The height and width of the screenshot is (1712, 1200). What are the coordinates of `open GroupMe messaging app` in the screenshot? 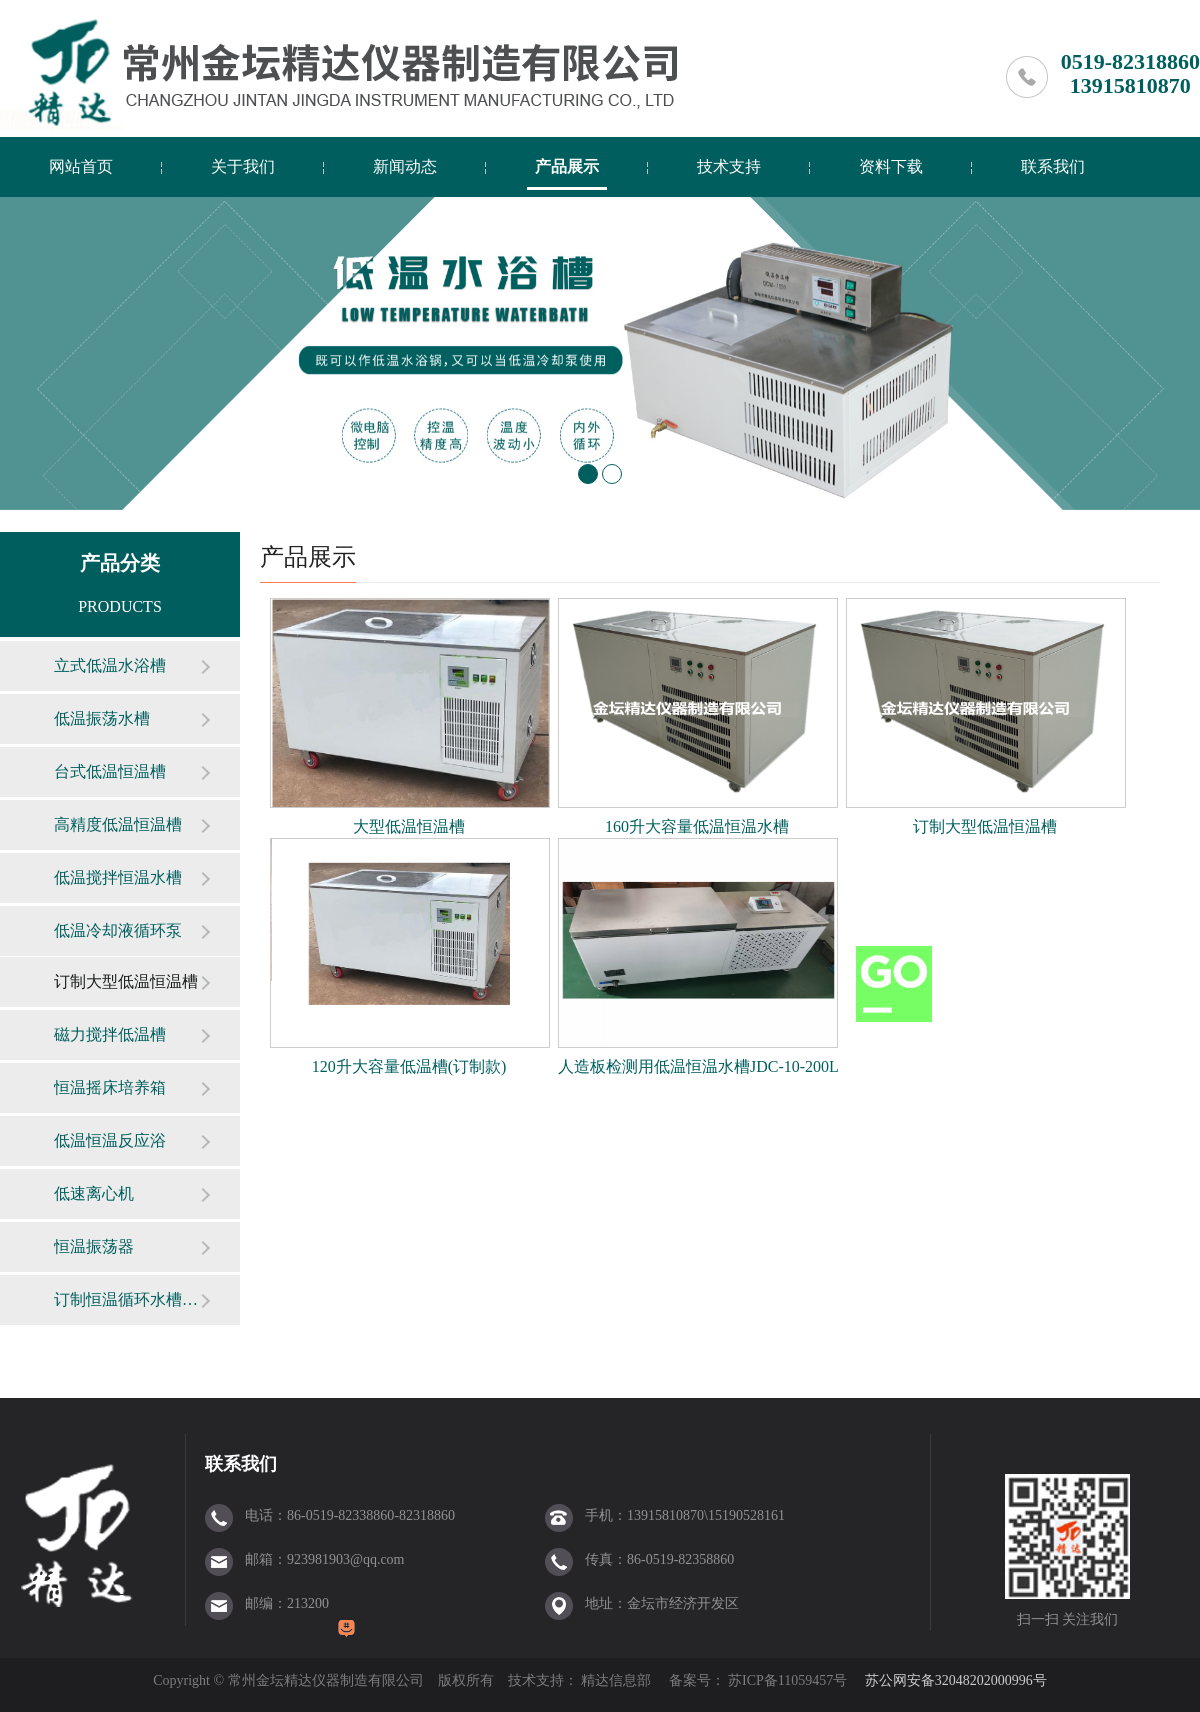 It's located at (346, 1628).